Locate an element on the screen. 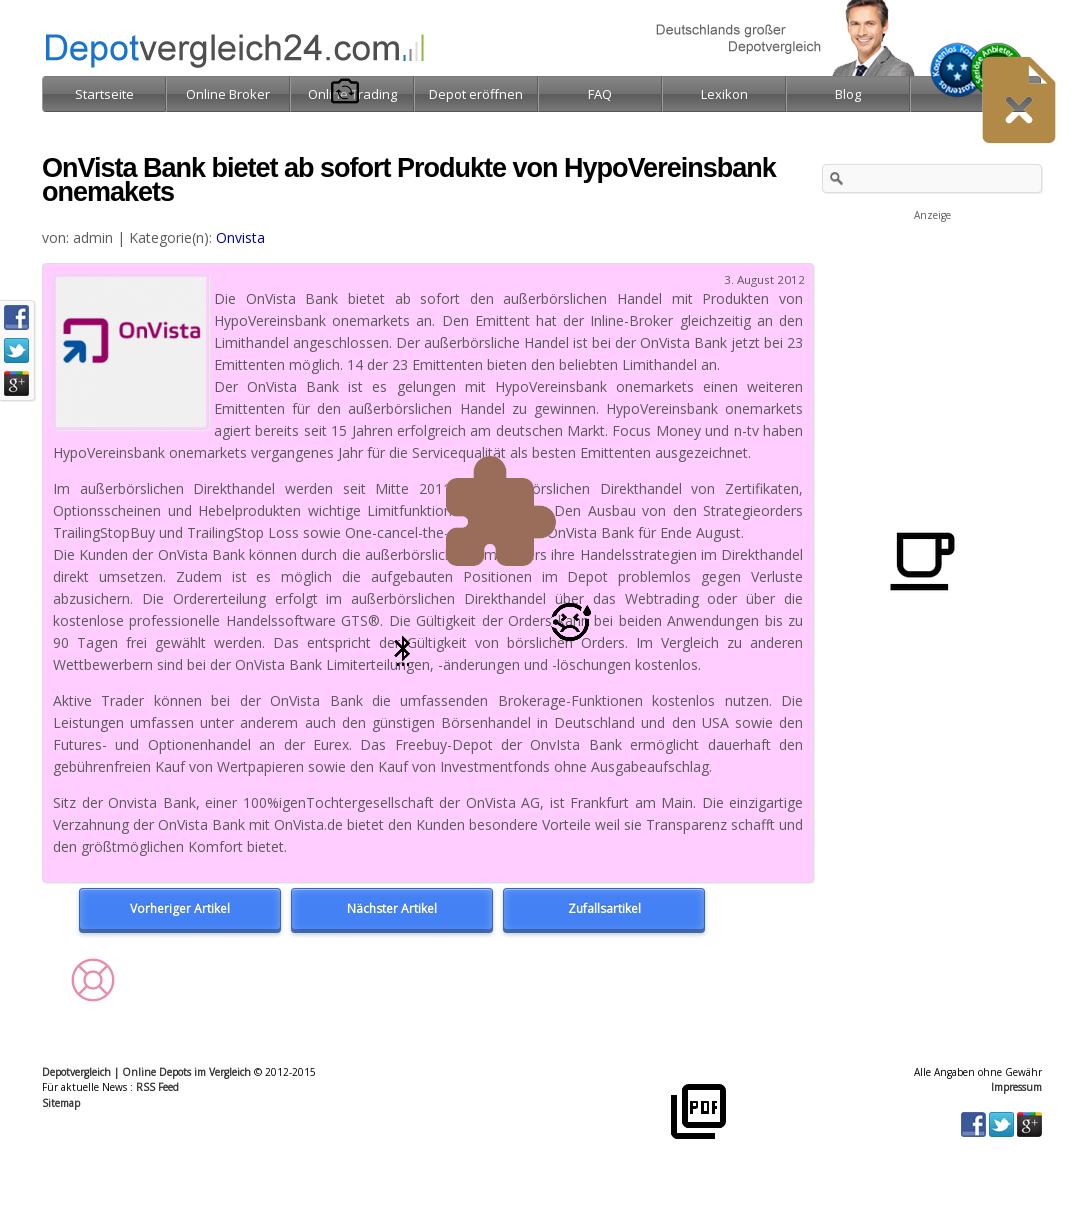 The image size is (1084, 1215). find nearby coffee shops or cafes is located at coordinates (922, 561).